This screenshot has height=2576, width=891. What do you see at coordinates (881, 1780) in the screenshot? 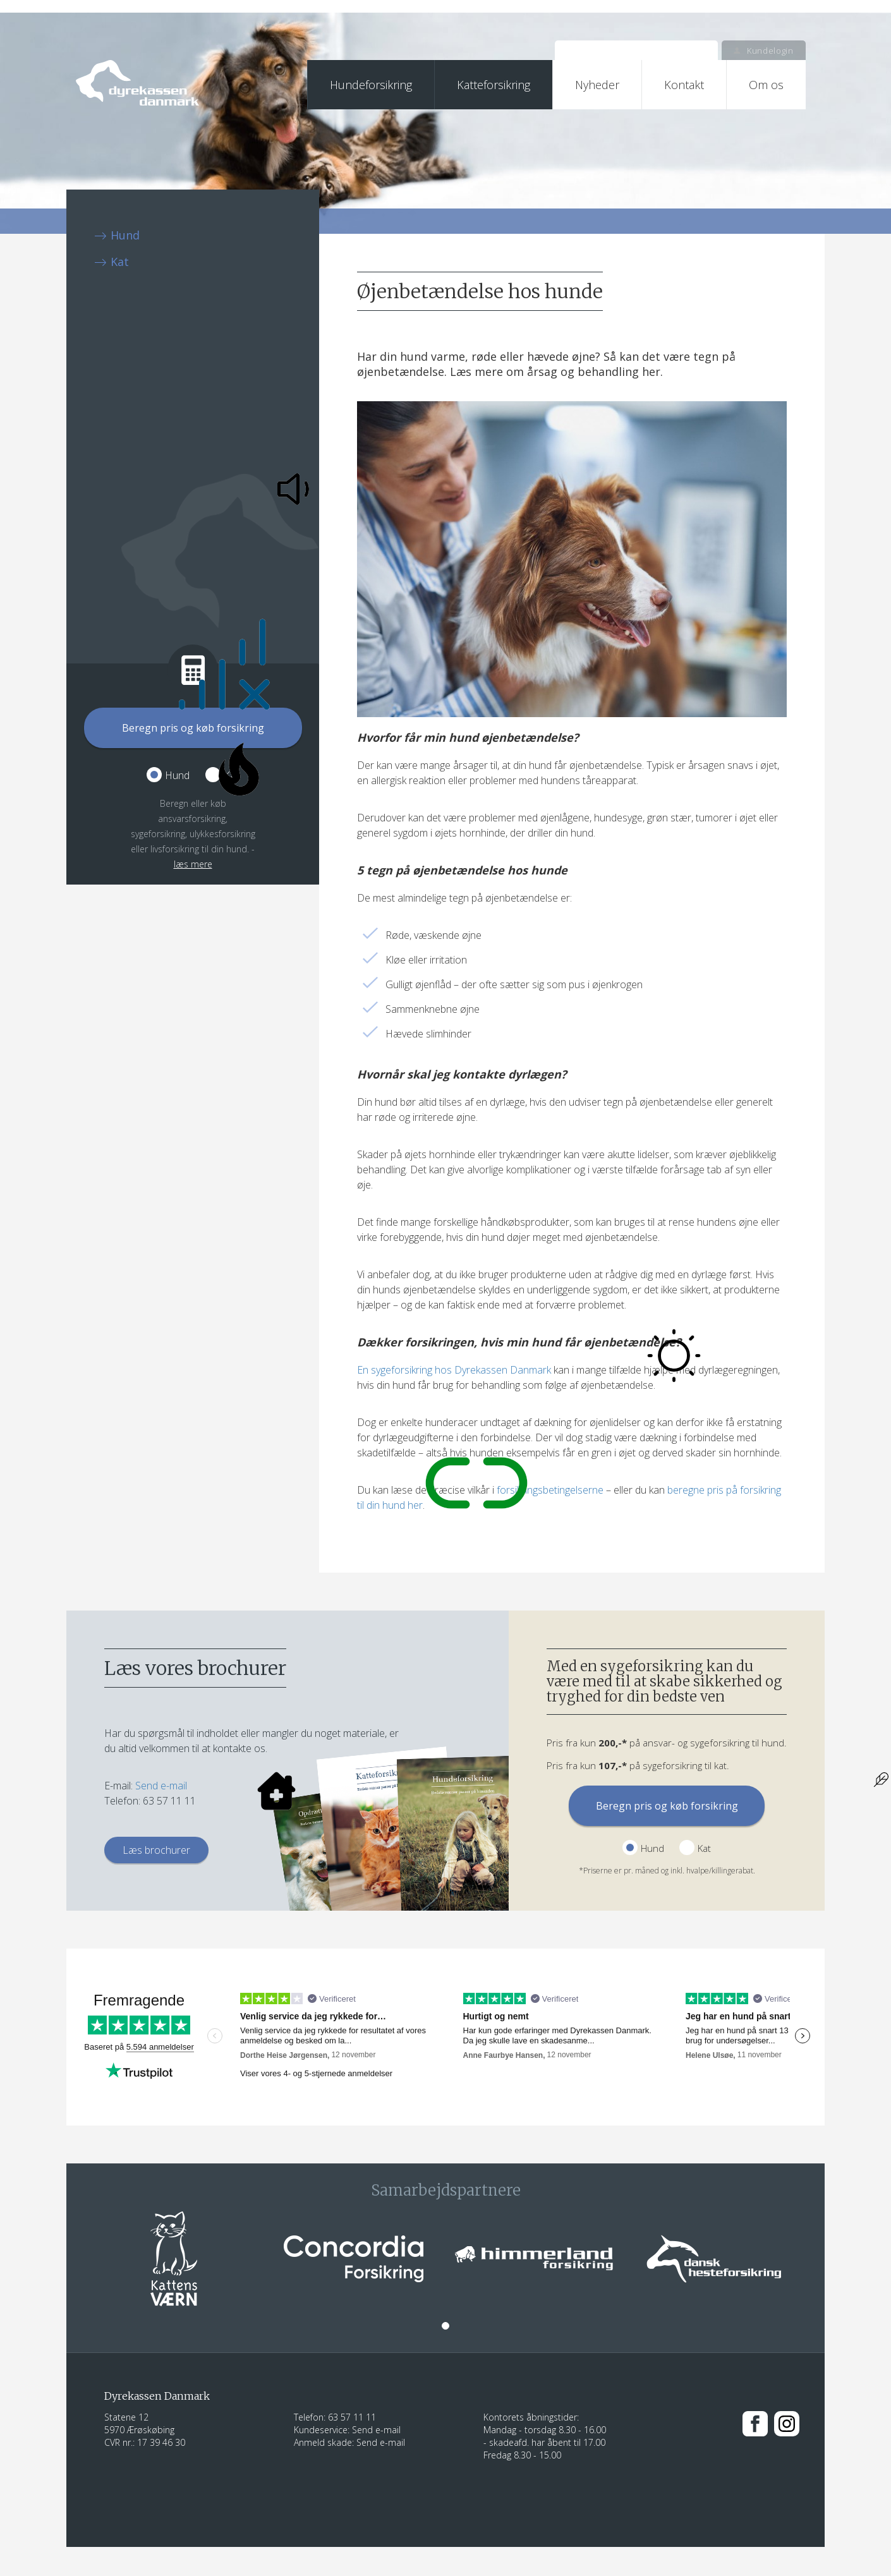
I see `compose a new message or note` at bounding box center [881, 1780].